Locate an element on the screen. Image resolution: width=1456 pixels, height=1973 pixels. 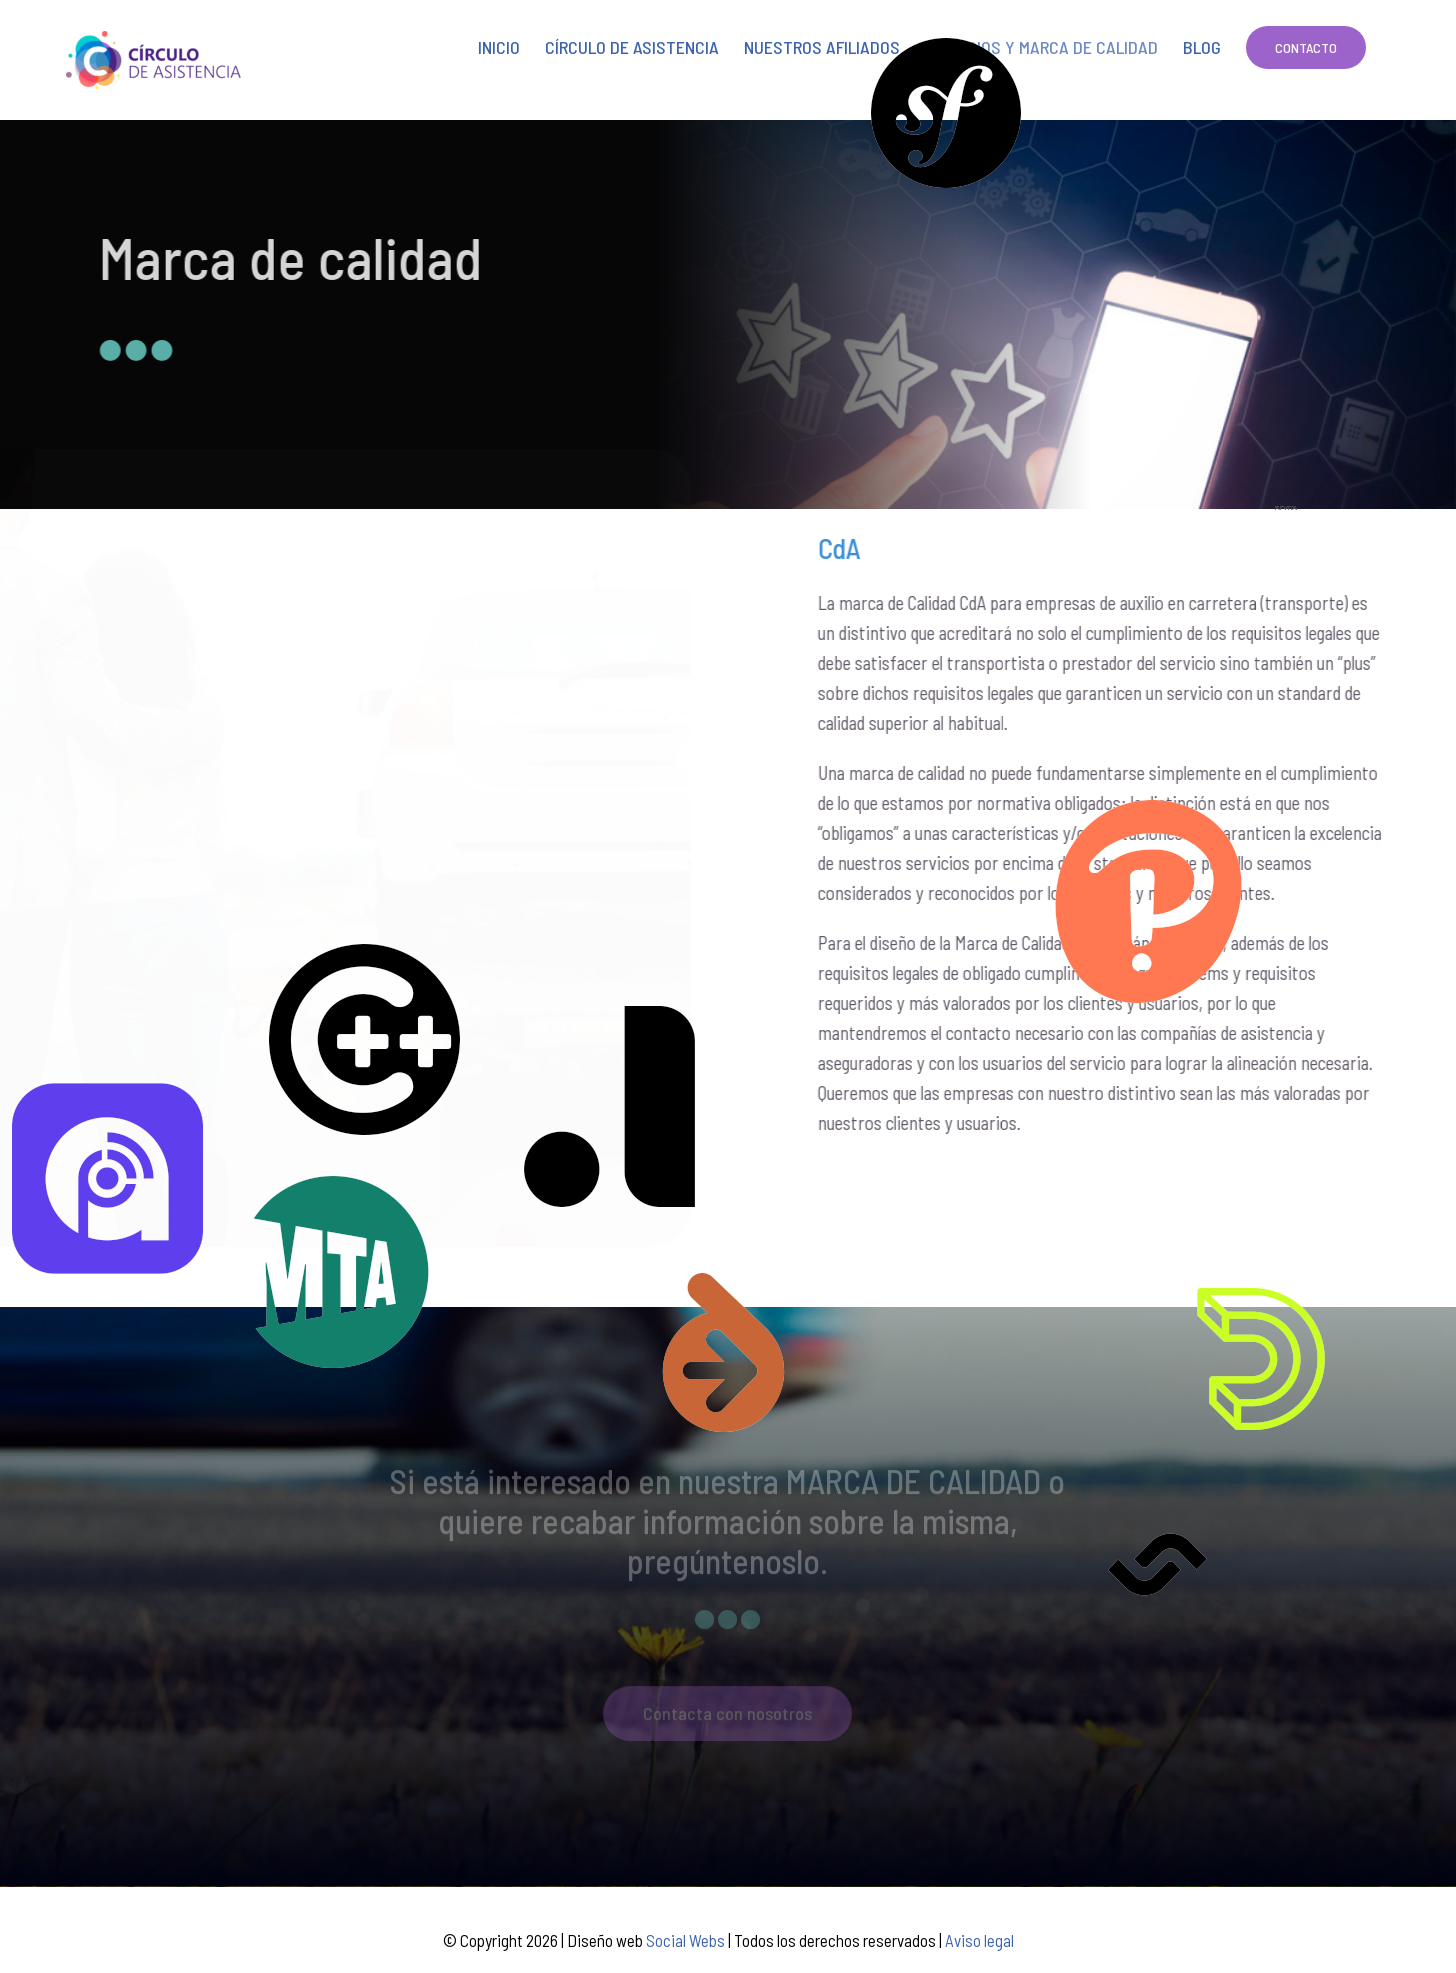
open the Dailymotion app is located at coordinates (1261, 1359).